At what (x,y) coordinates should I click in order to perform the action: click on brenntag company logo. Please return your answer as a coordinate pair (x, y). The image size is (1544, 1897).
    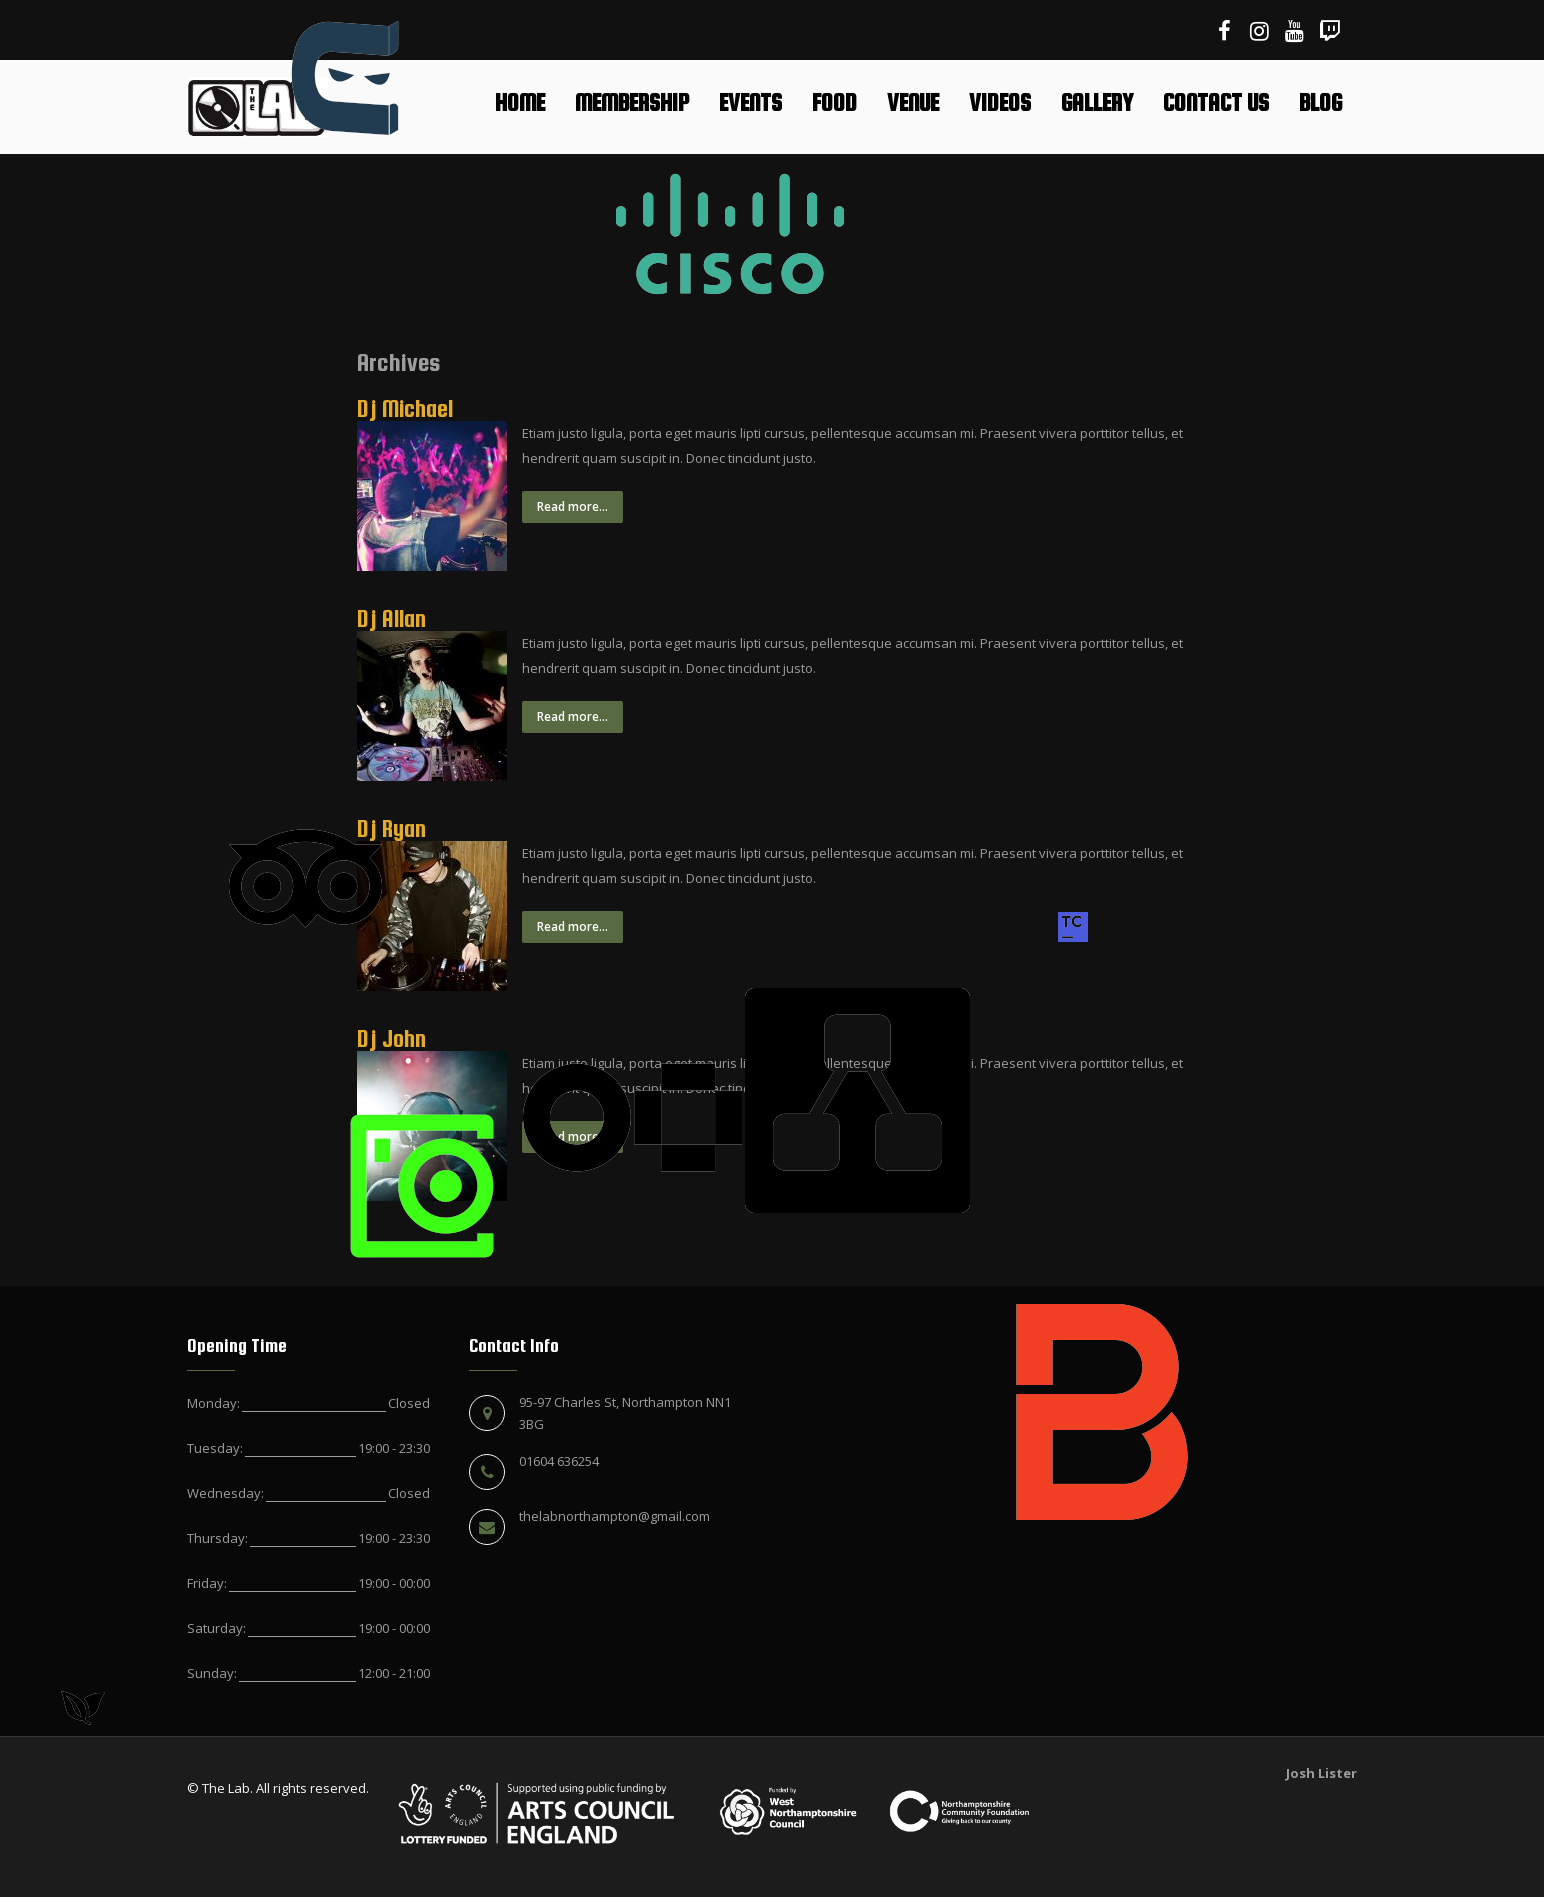
    Looking at the image, I should click on (1102, 1412).